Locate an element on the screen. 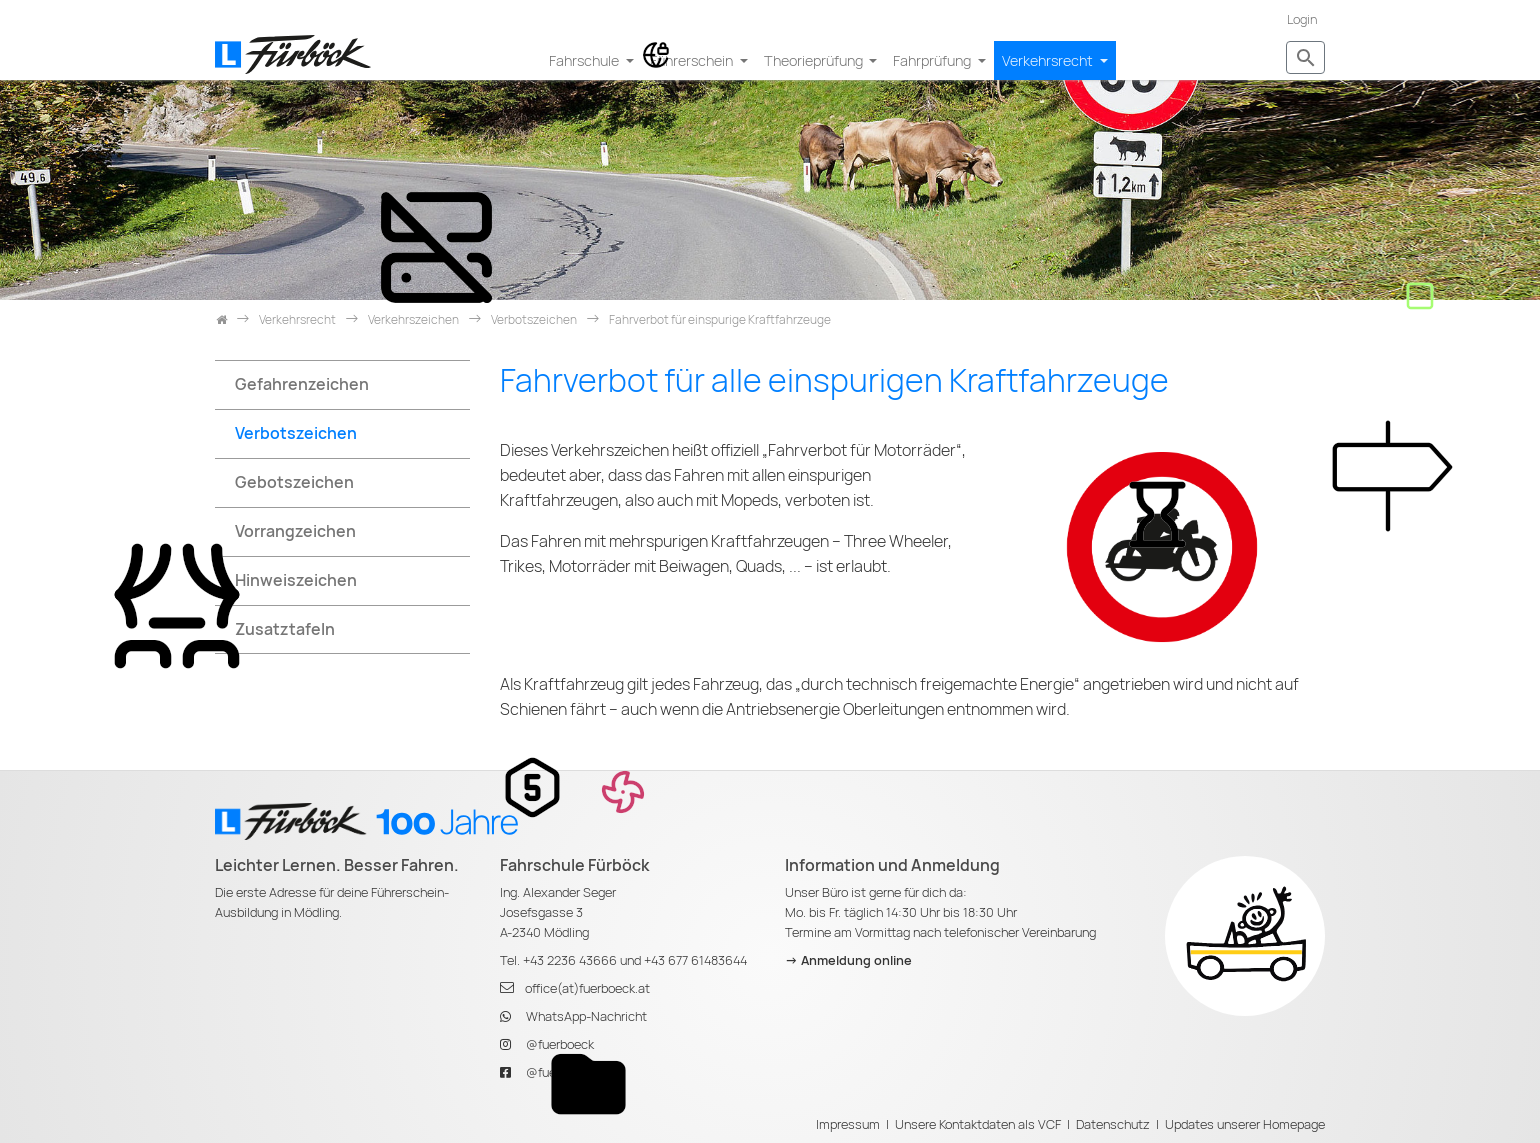 This screenshot has width=1540, height=1143. open folder to view contents is located at coordinates (588, 1086).